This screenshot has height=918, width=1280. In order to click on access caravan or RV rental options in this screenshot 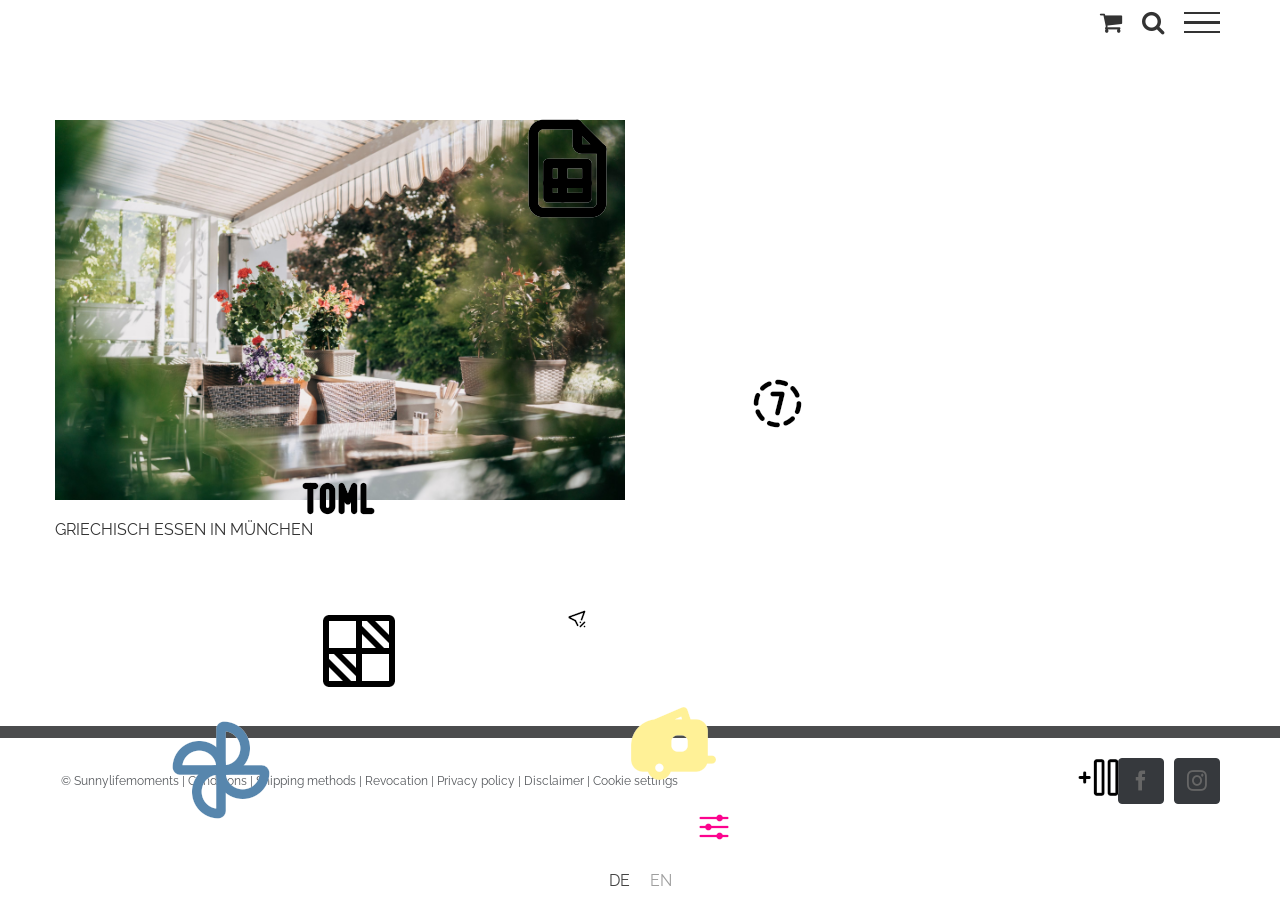, I will do `click(671, 743)`.